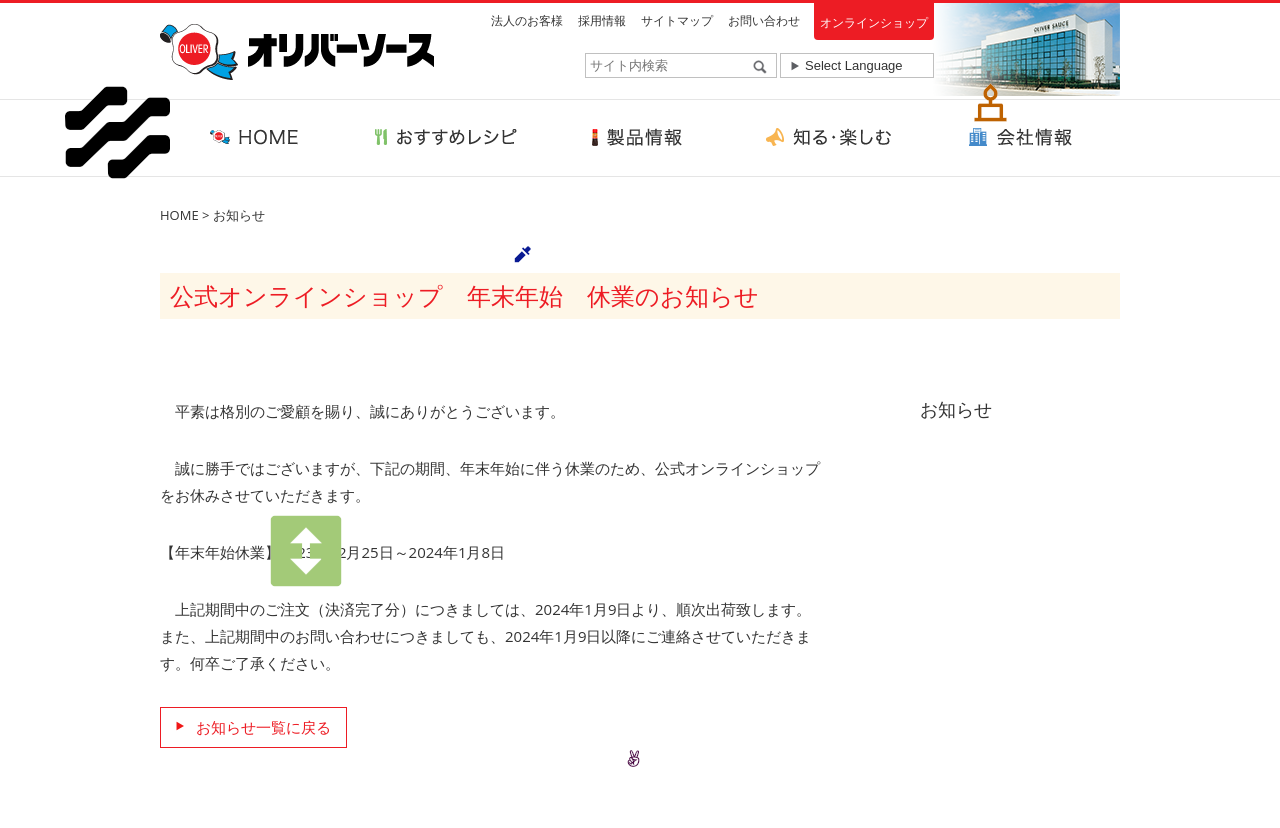  I want to click on langflow app logo, so click(117, 132).